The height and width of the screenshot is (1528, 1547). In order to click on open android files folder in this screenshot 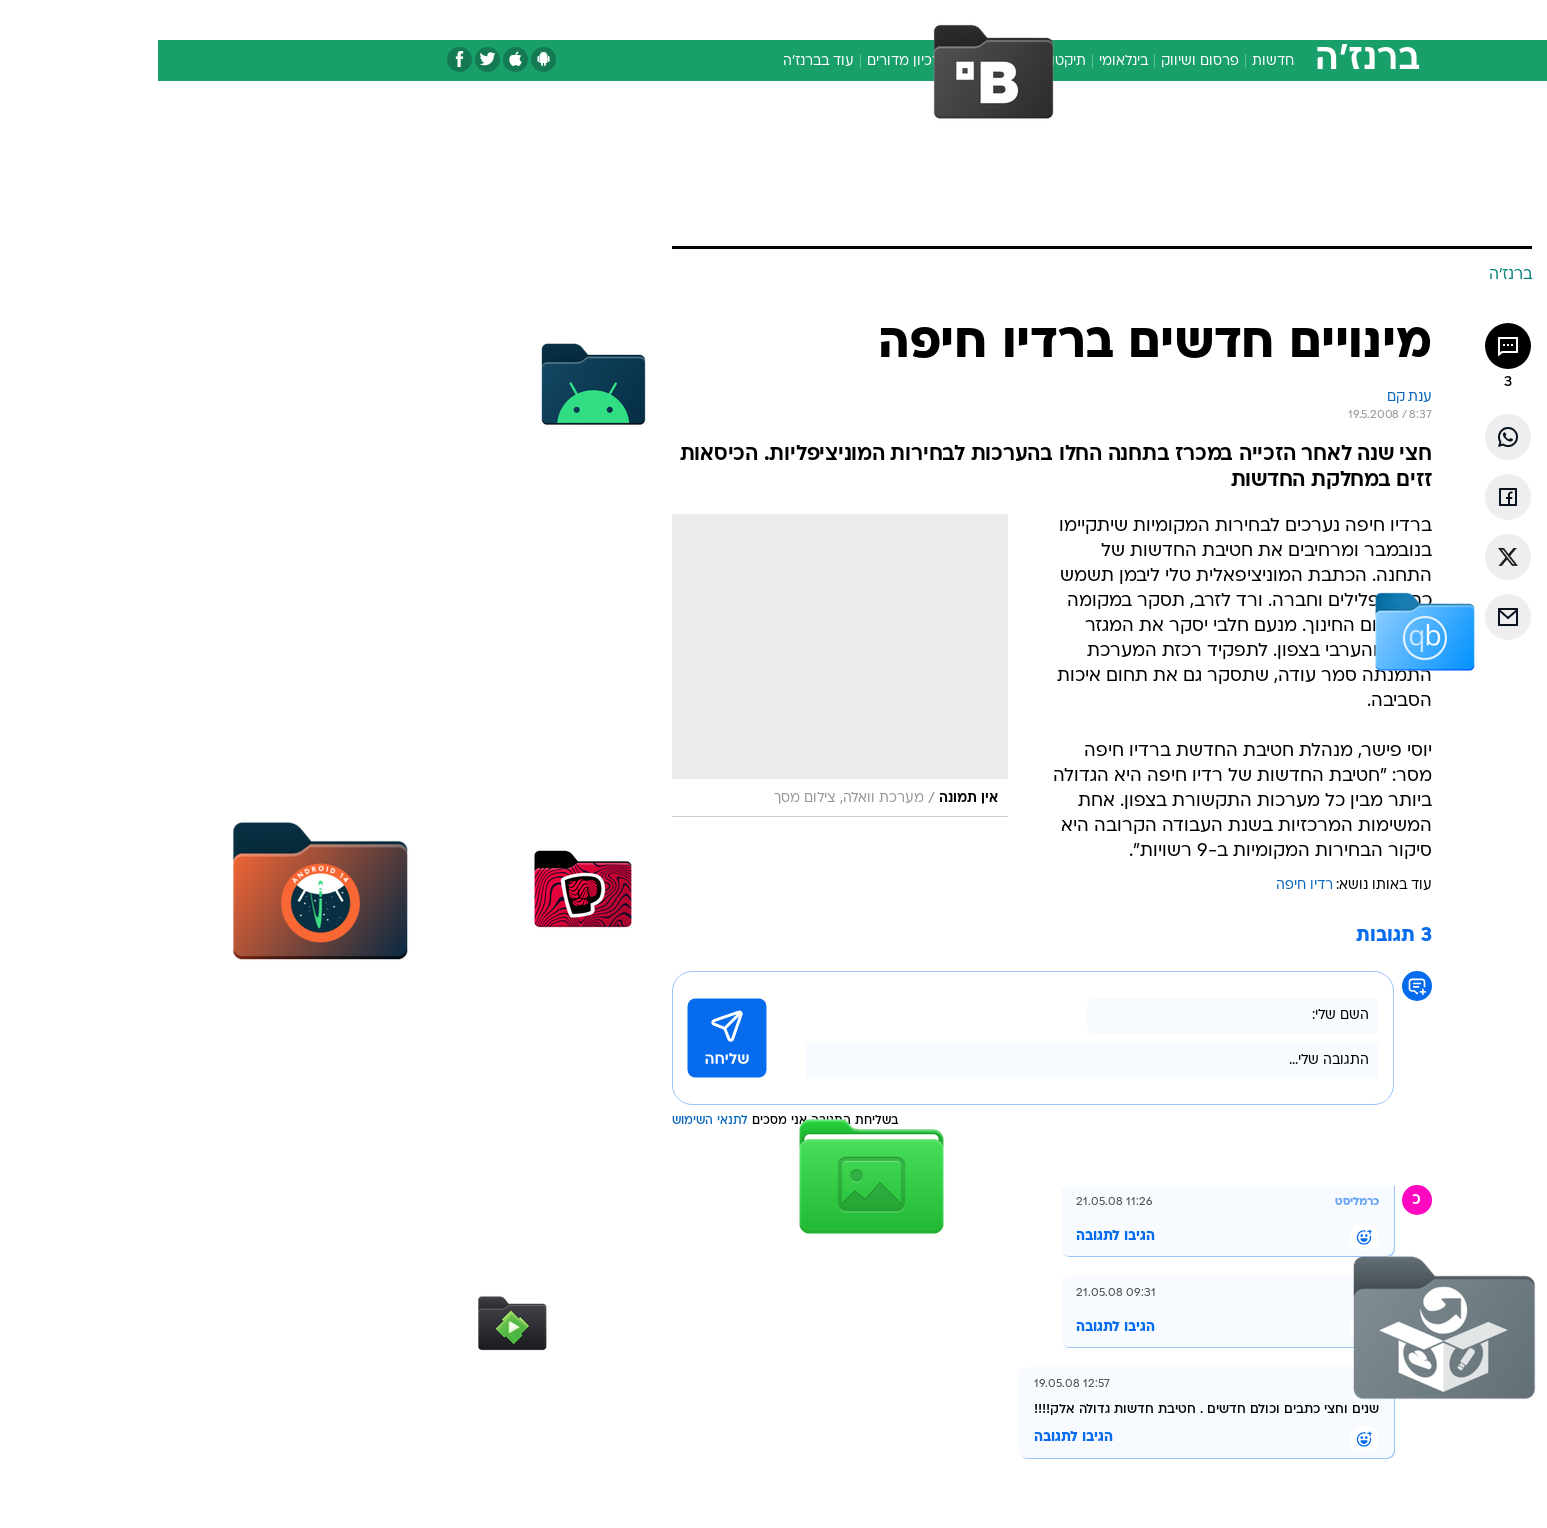, I will do `click(593, 387)`.